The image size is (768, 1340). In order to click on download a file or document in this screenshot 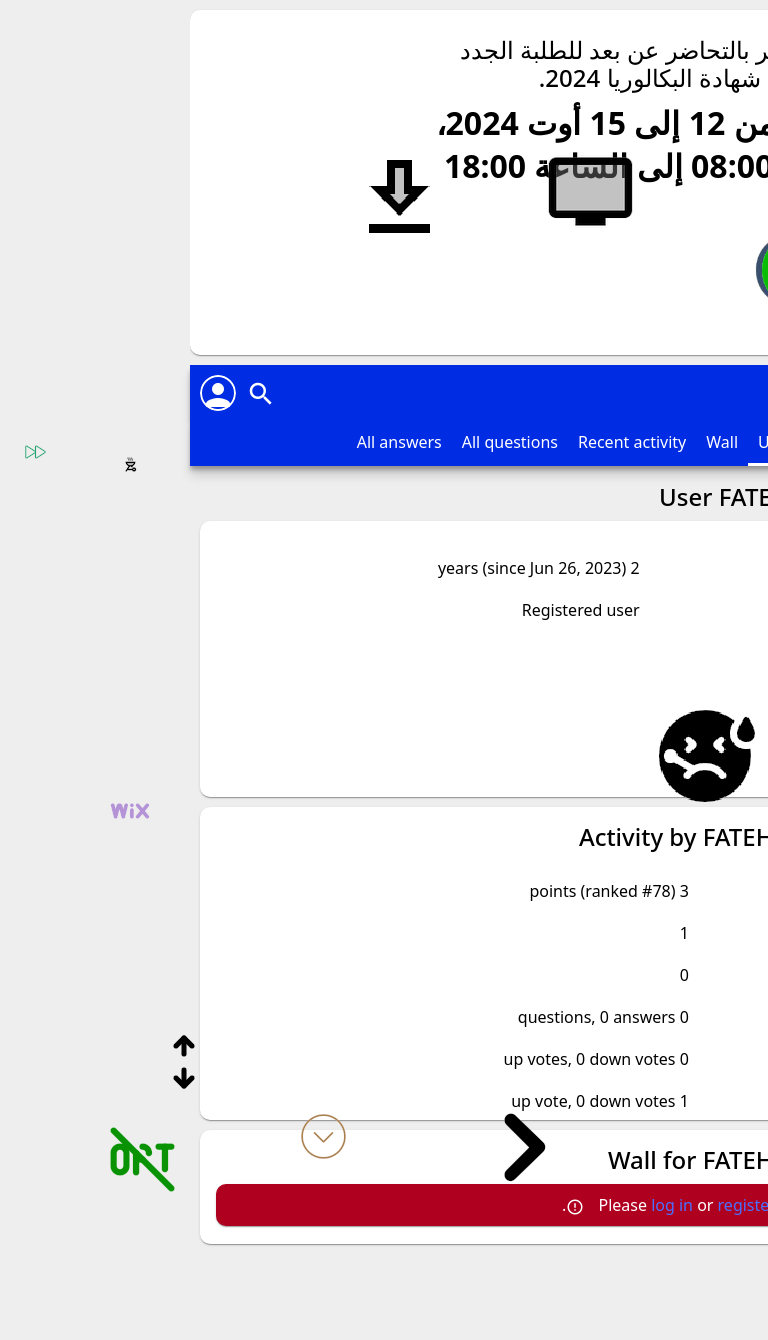, I will do `click(399, 198)`.